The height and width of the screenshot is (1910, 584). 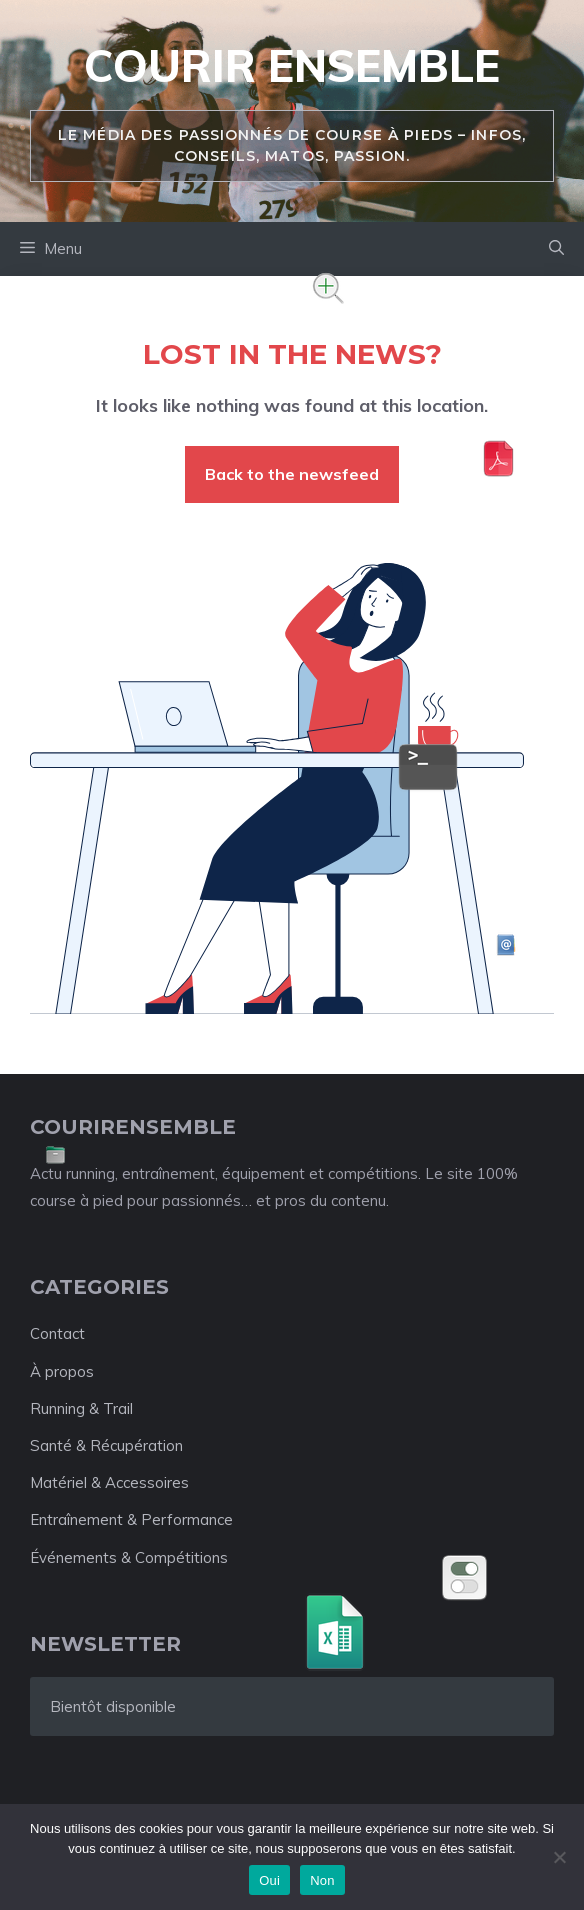 I want to click on open desktop preferences settings, so click(x=464, y=1577).